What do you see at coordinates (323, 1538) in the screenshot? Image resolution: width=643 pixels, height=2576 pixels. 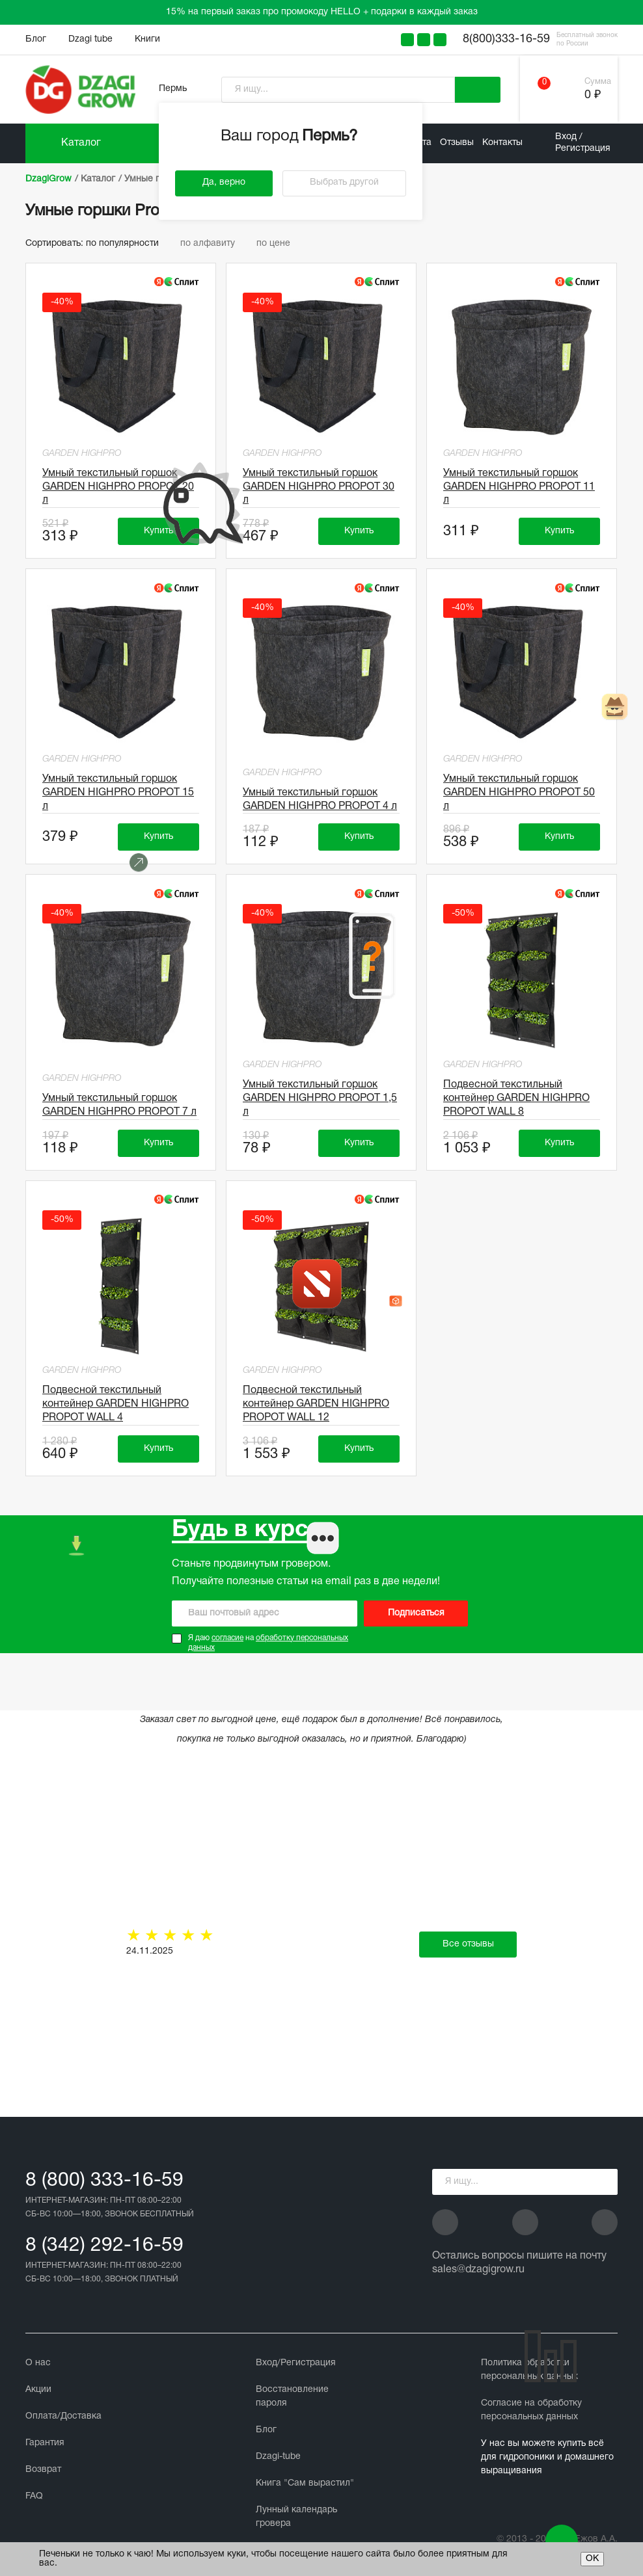 I see `view other applications or categories` at bounding box center [323, 1538].